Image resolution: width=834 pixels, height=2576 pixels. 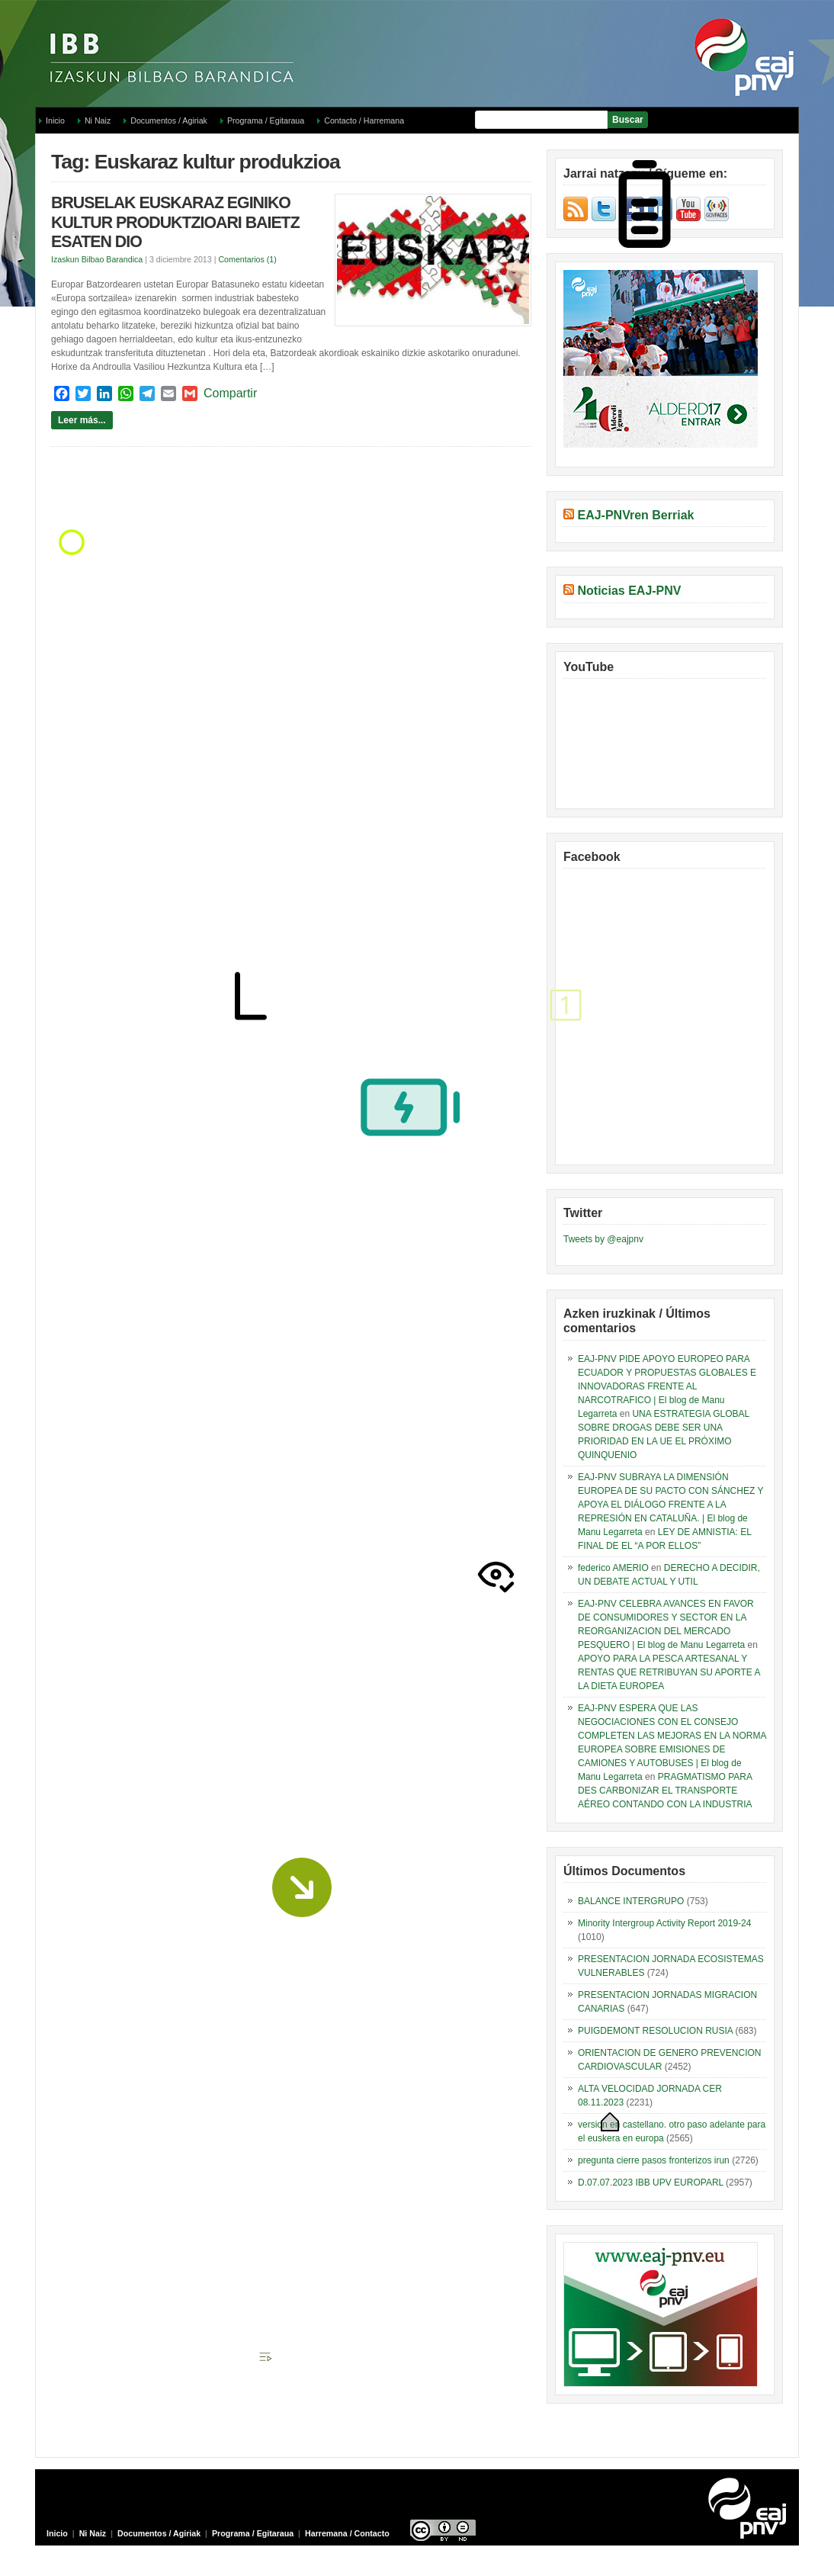 What do you see at coordinates (72, 542) in the screenshot?
I see `unselected radio button or checkbox option` at bounding box center [72, 542].